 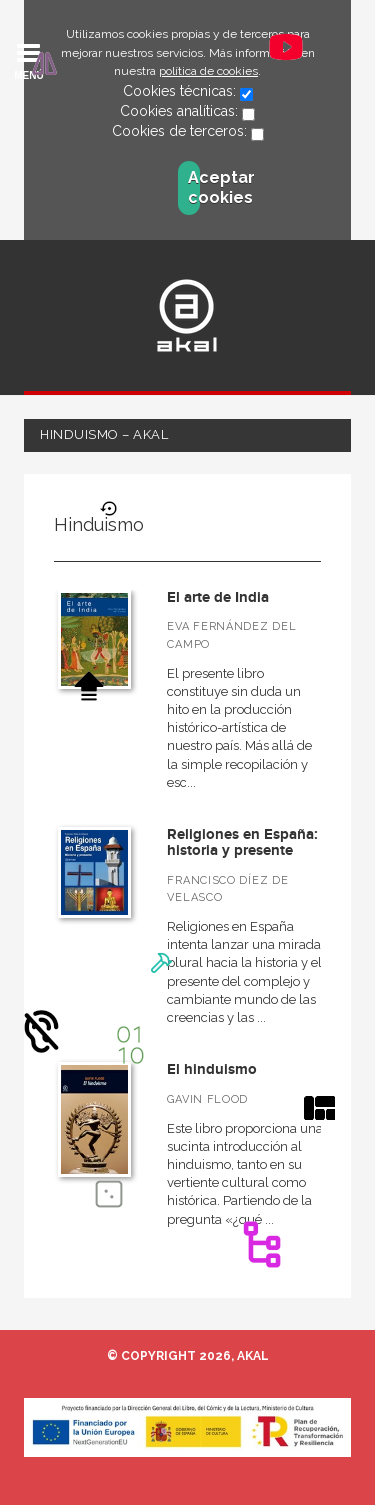 I want to click on upload file or content, so click(x=89, y=687).